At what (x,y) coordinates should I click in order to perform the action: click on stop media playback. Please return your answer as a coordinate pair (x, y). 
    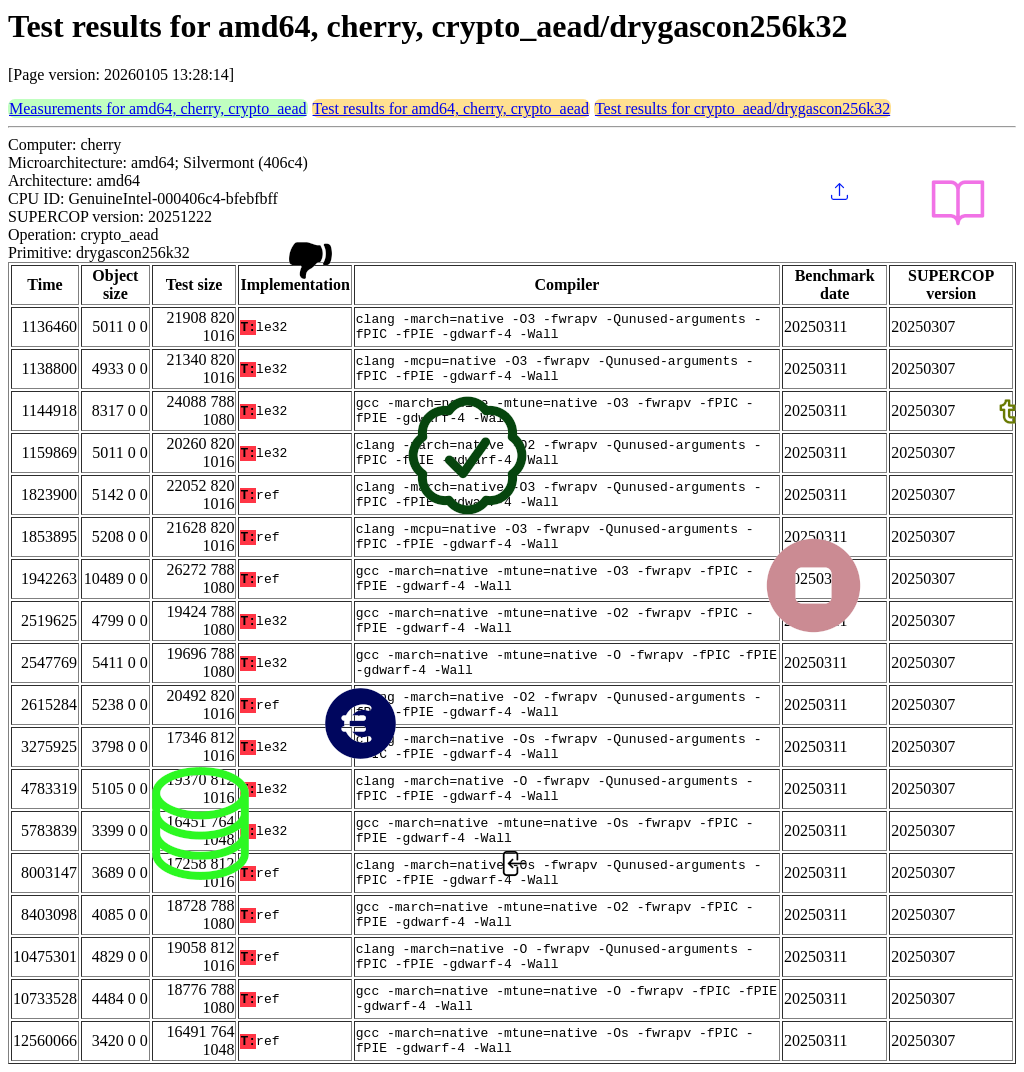
    Looking at the image, I should click on (813, 585).